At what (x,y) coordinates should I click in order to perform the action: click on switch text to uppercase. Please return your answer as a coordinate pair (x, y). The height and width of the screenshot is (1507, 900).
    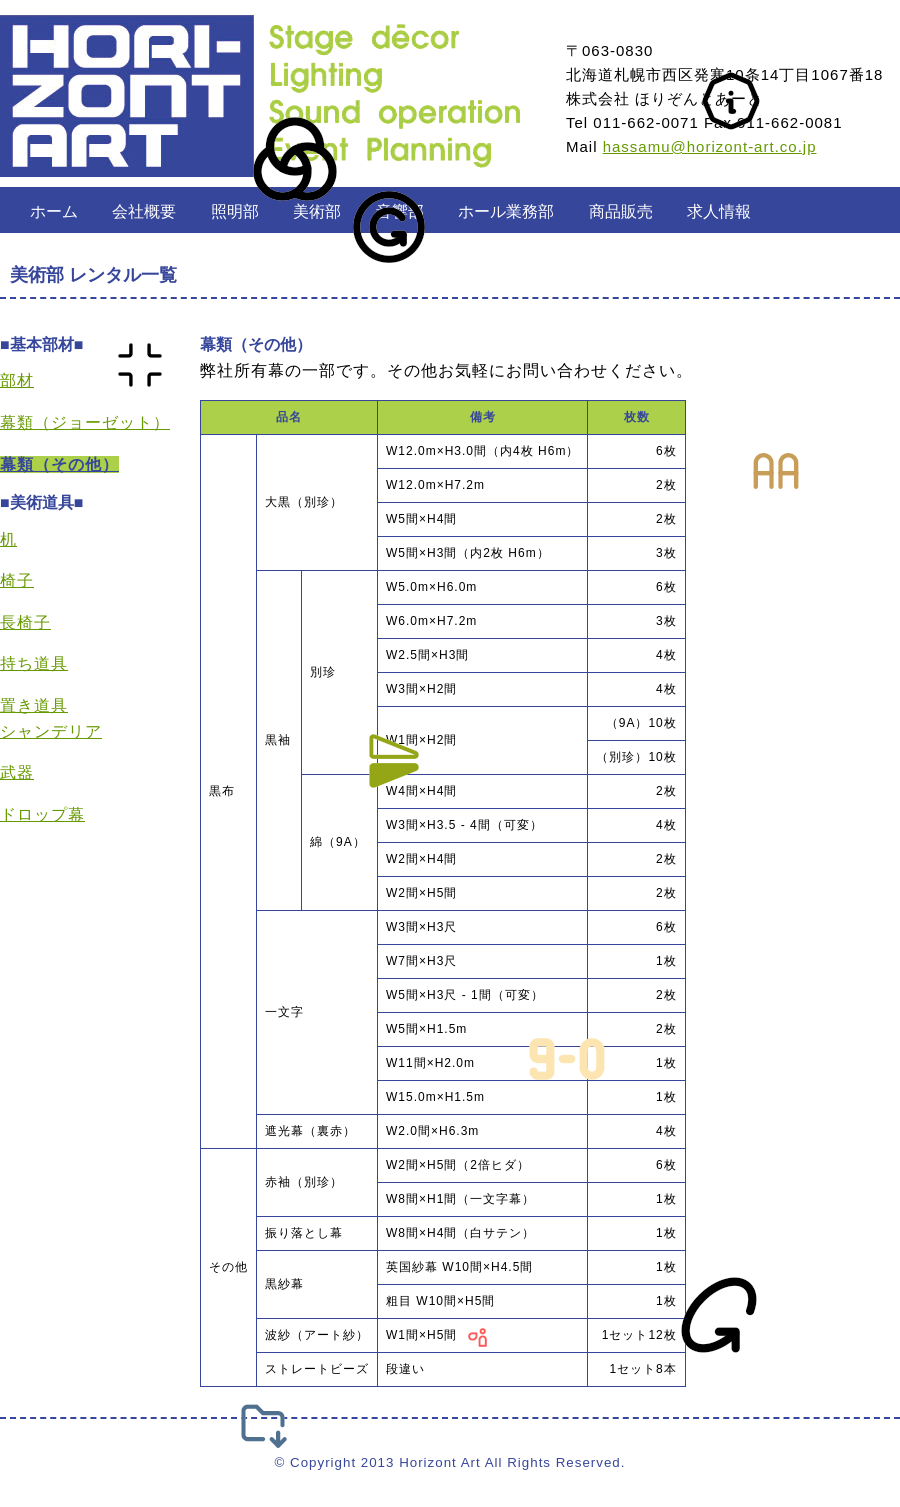
    Looking at the image, I should click on (776, 471).